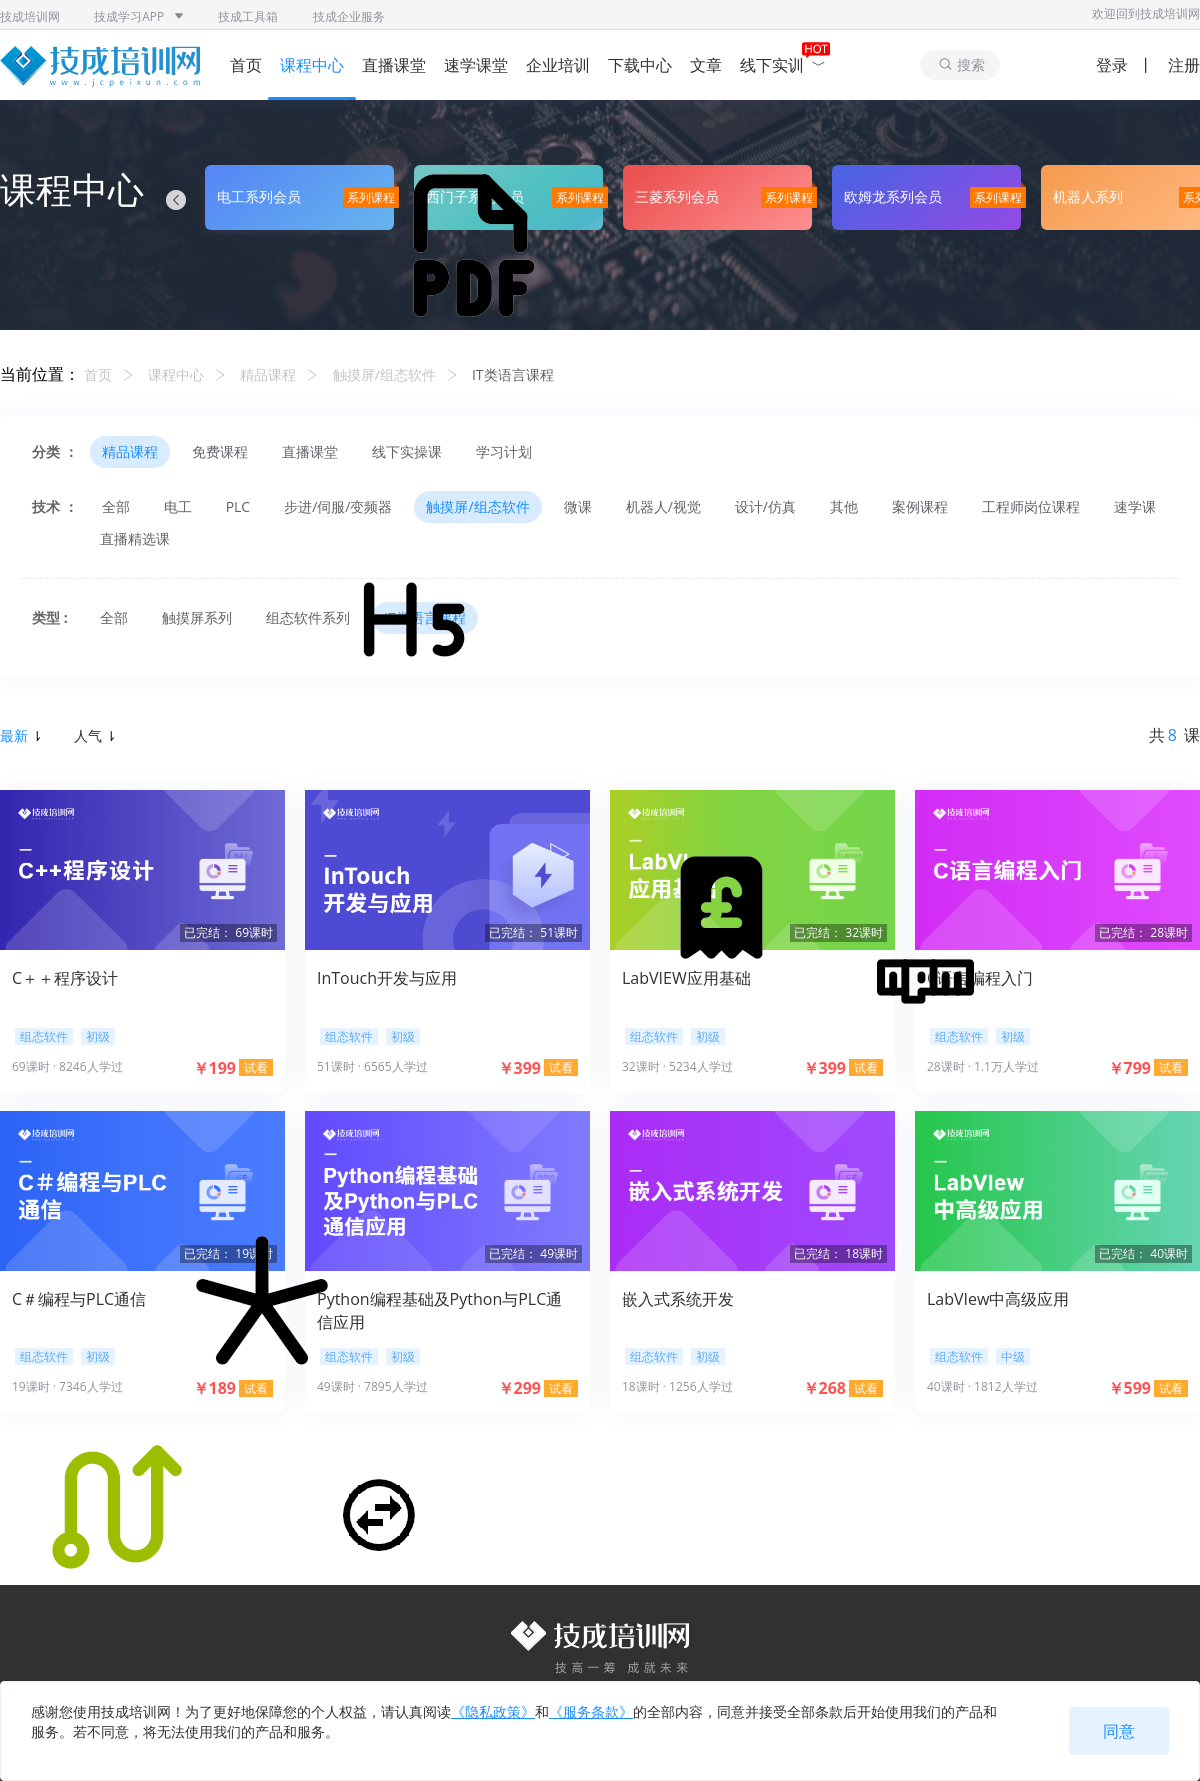 This screenshot has width=1200, height=1781. What do you see at coordinates (721, 907) in the screenshot?
I see `view receipt or transaction in British pounds` at bounding box center [721, 907].